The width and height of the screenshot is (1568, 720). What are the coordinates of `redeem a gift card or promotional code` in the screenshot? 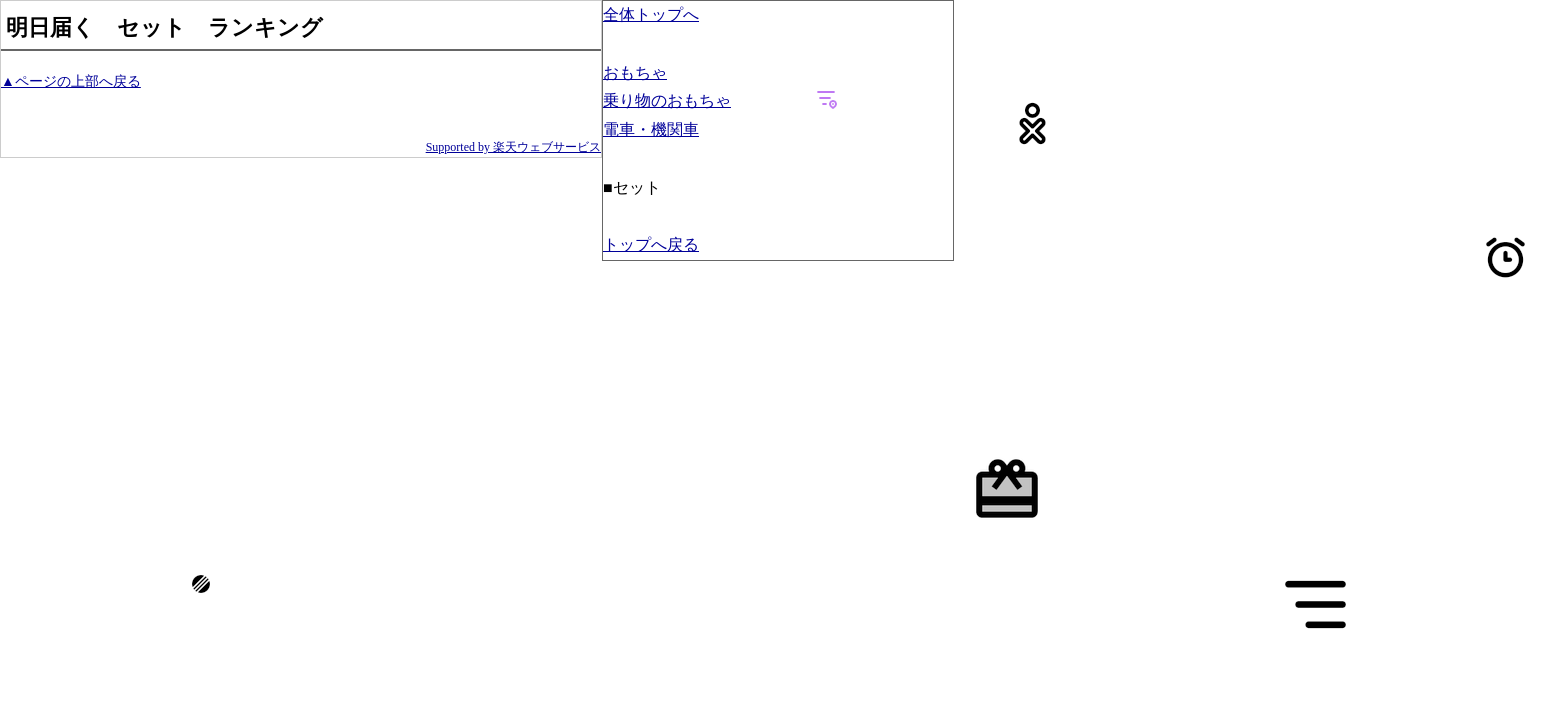 It's located at (1007, 490).